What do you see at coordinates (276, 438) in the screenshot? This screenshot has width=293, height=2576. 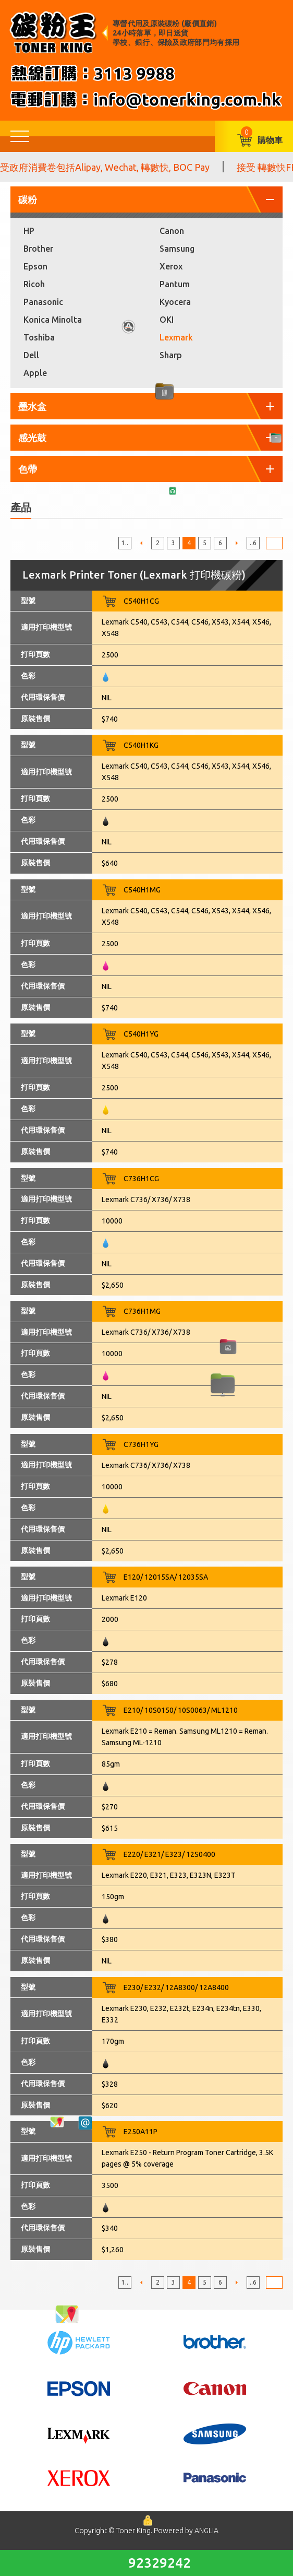 I see `open the file manager` at bounding box center [276, 438].